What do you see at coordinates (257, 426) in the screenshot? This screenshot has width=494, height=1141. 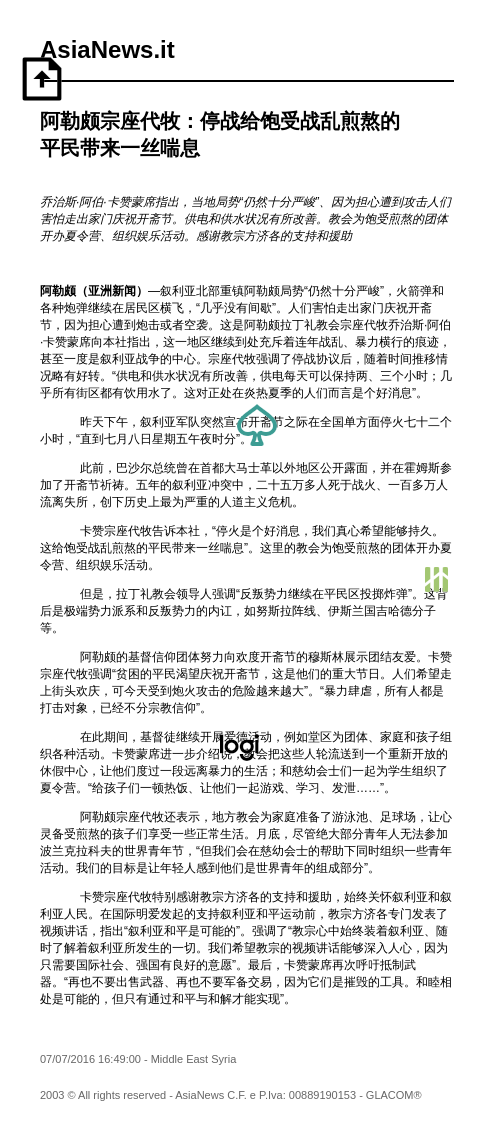 I see `spade suit symbol for card games` at bounding box center [257, 426].